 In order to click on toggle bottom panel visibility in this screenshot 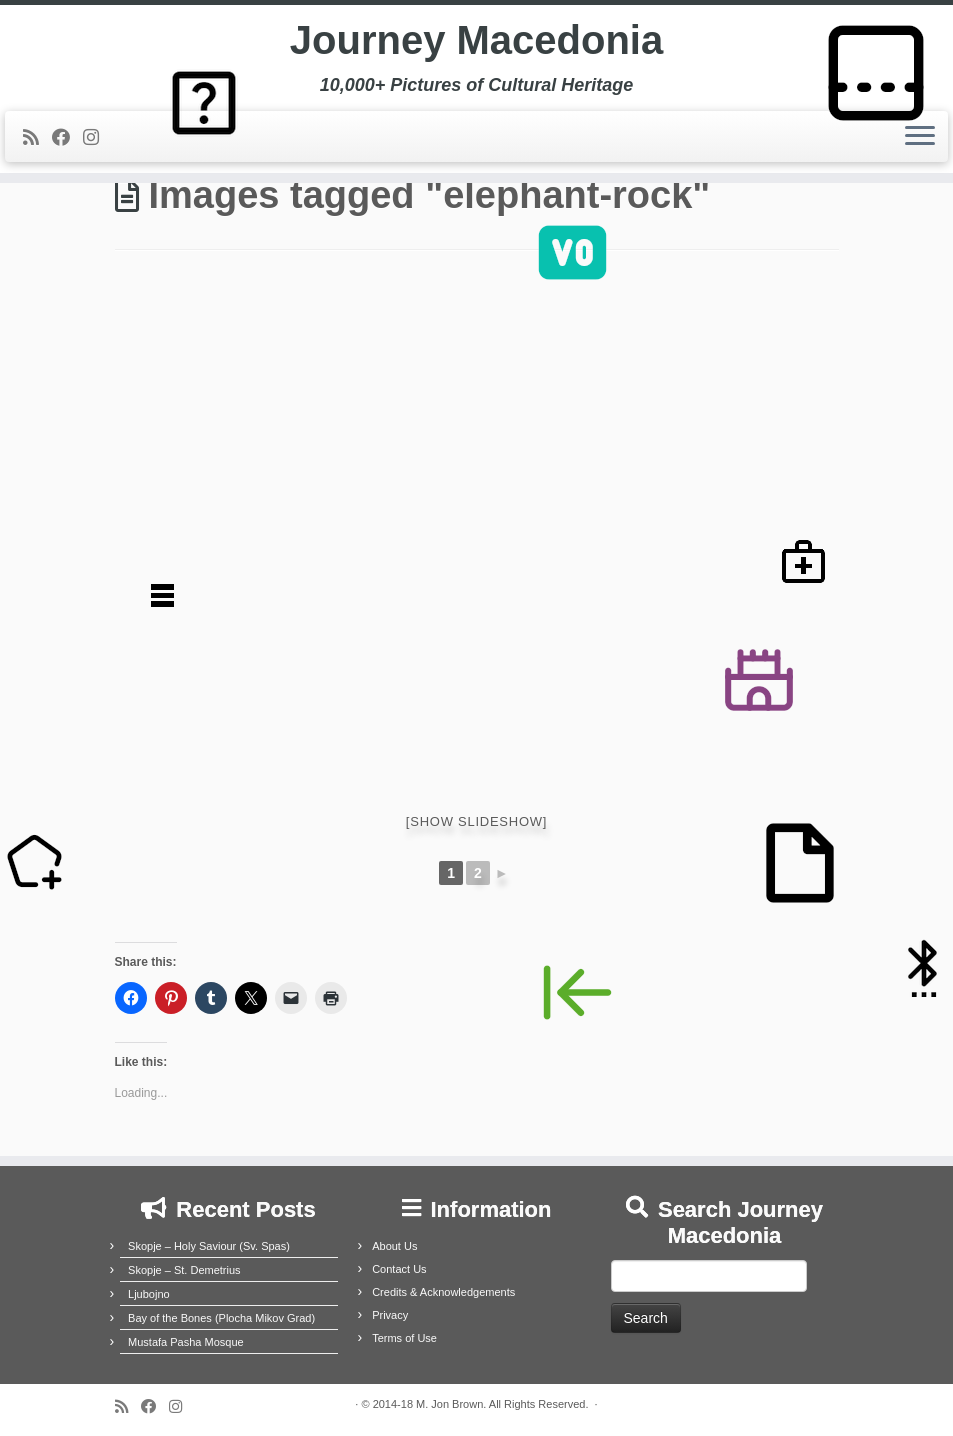, I will do `click(876, 73)`.